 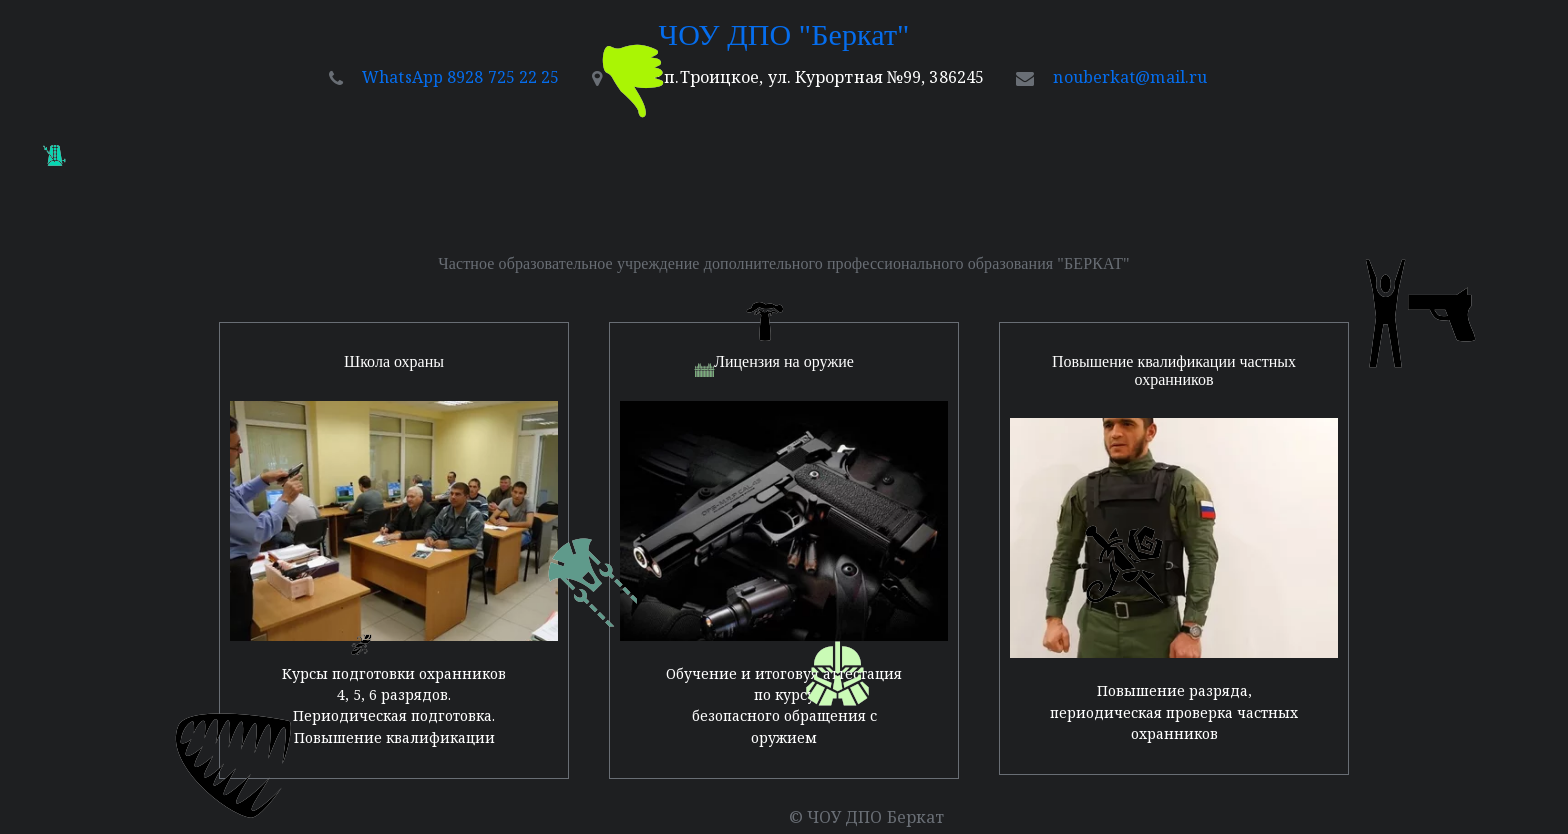 I want to click on select a monster or creature type in a game, so click(x=233, y=763).